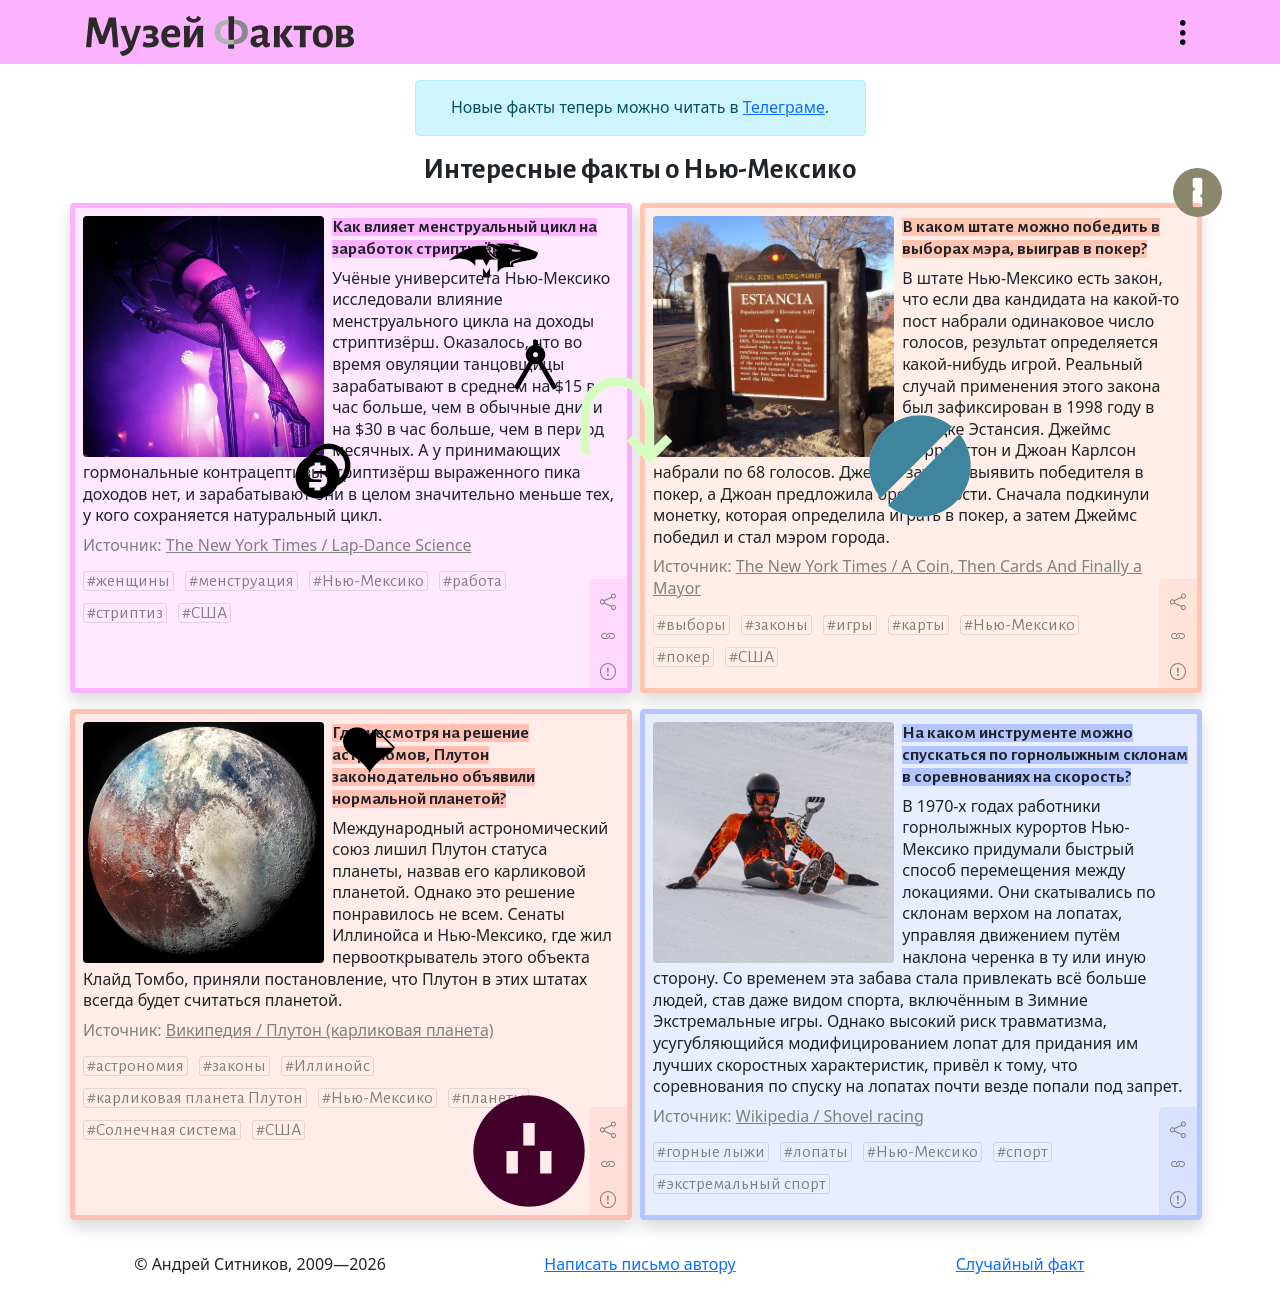  I want to click on access drawing or design tools, so click(535, 364).